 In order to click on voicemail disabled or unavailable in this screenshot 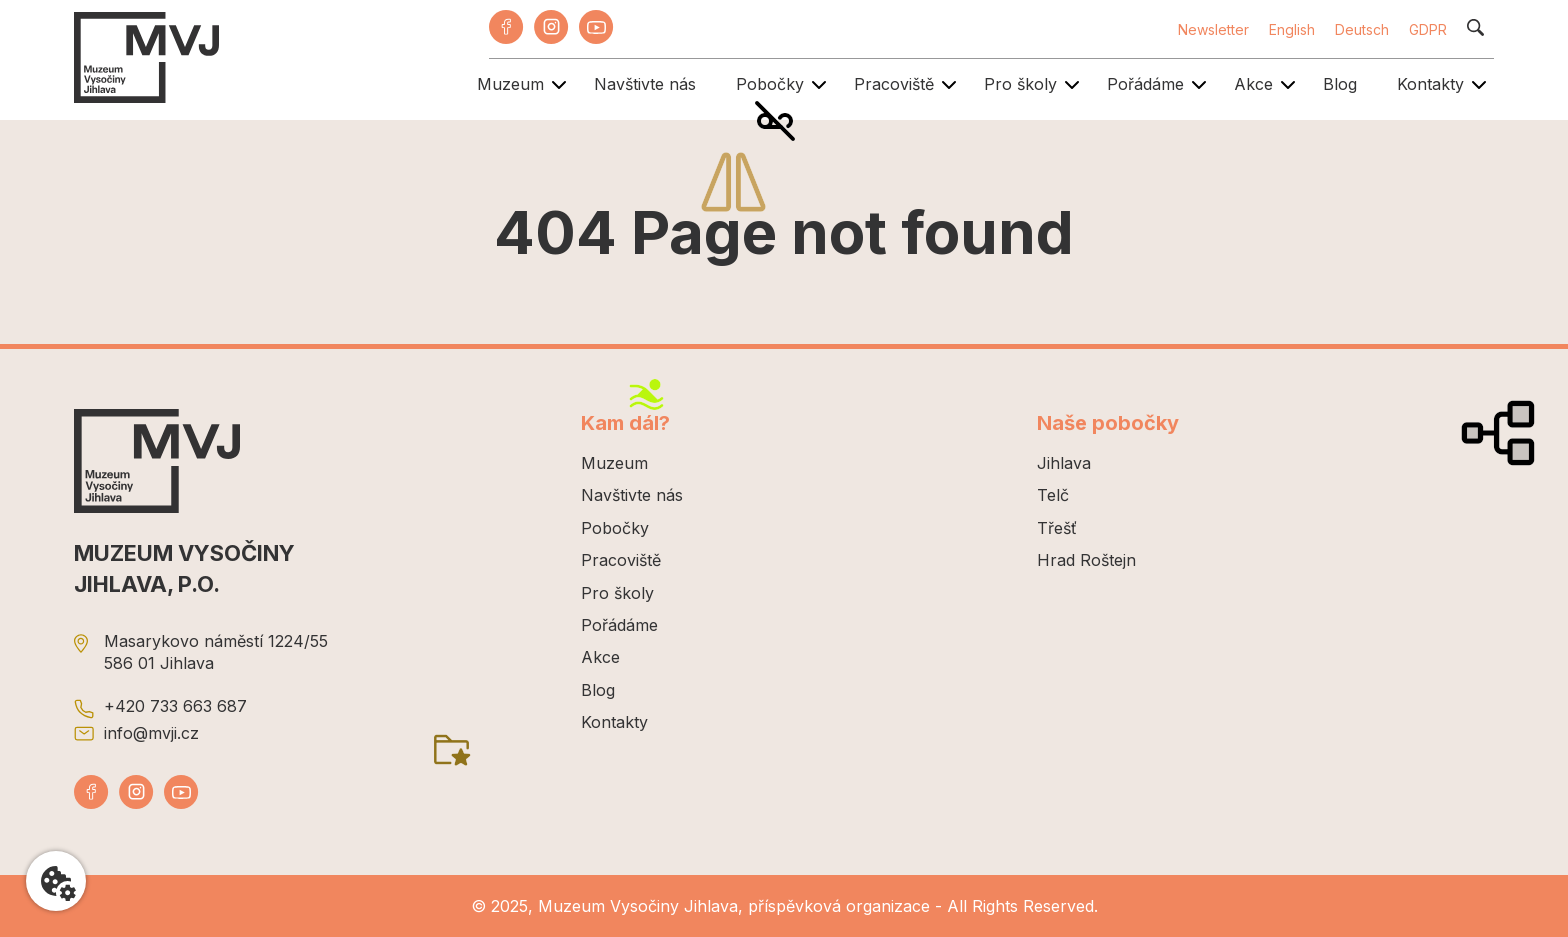, I will do `click(775, 121)`.